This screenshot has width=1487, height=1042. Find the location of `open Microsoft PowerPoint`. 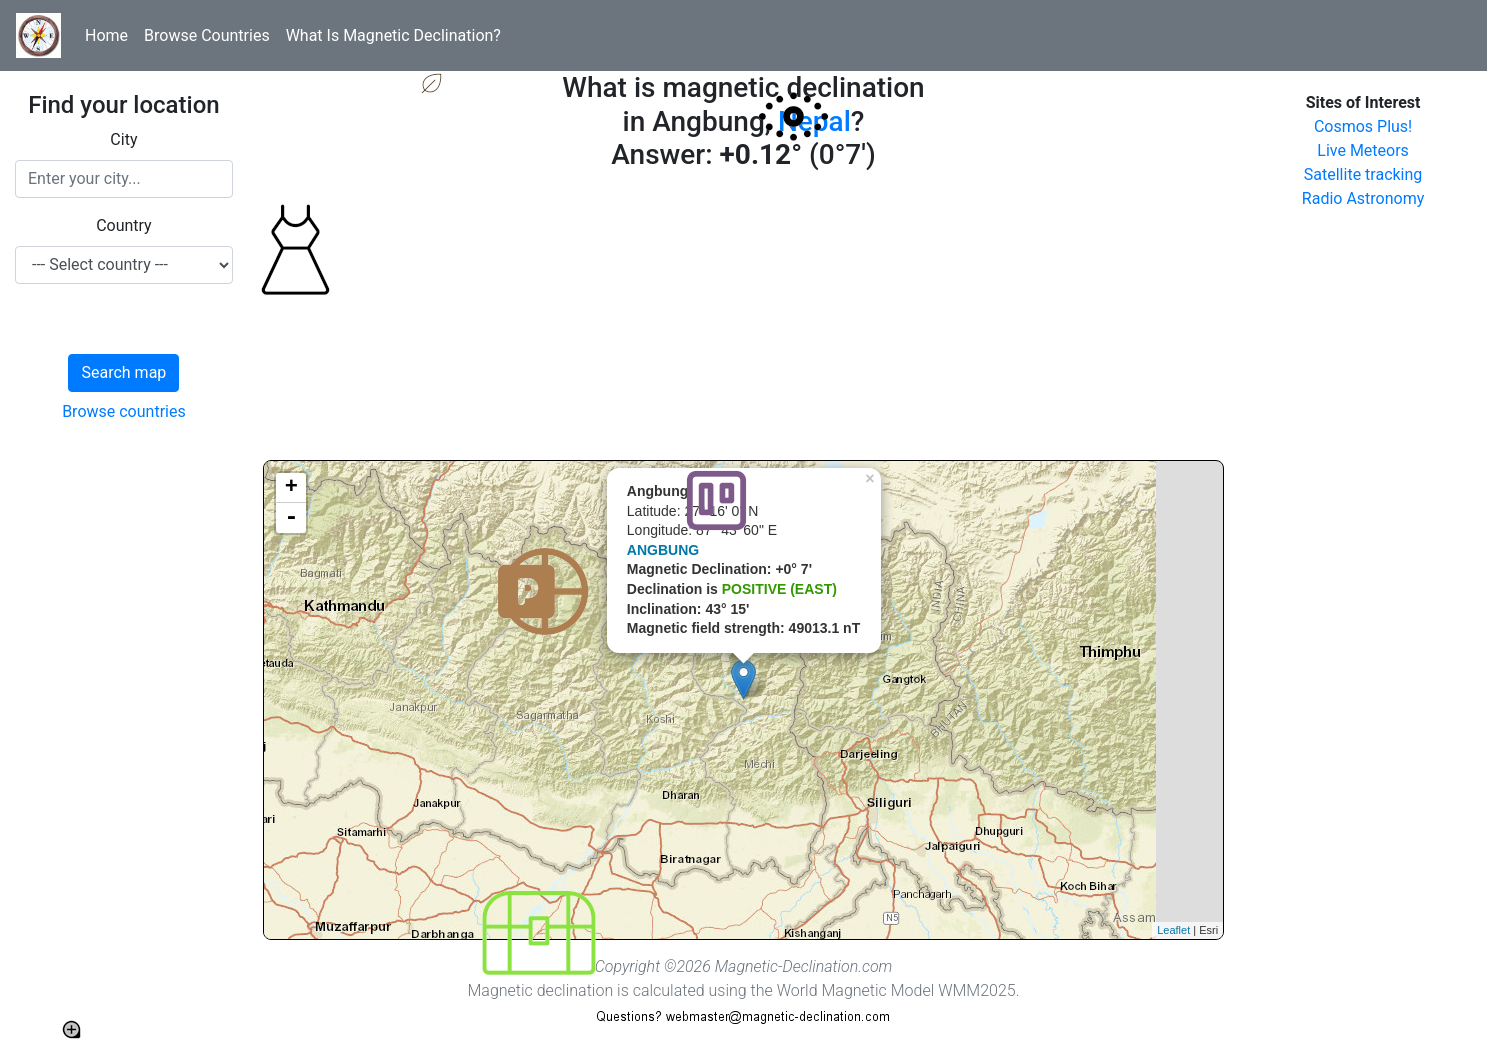

open Microsoft PowerPoint is located at coordinates (541, 591).